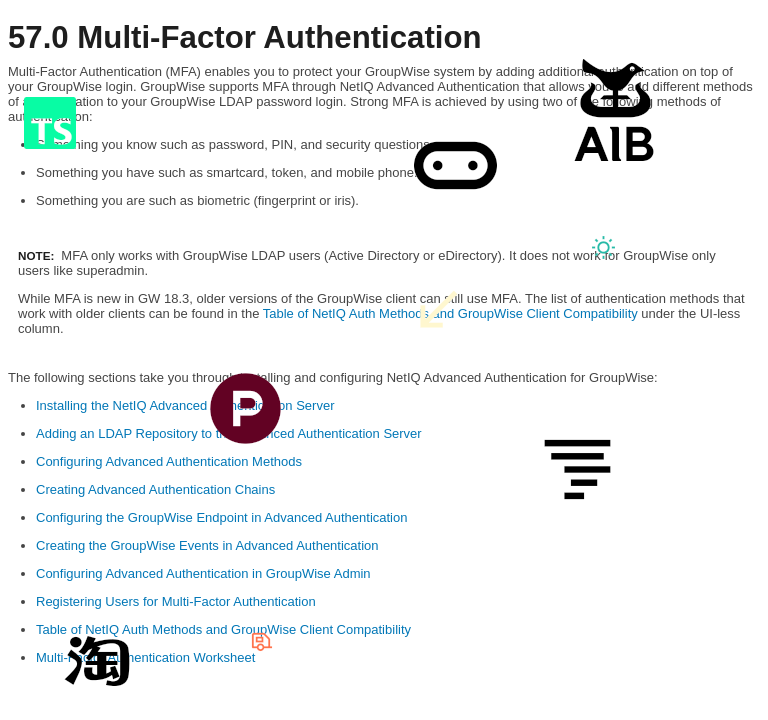  What do you see at coordinates (245, 408) in the screenshot?
I see `visit product hunt website or app` at bounding box center [245, 408].